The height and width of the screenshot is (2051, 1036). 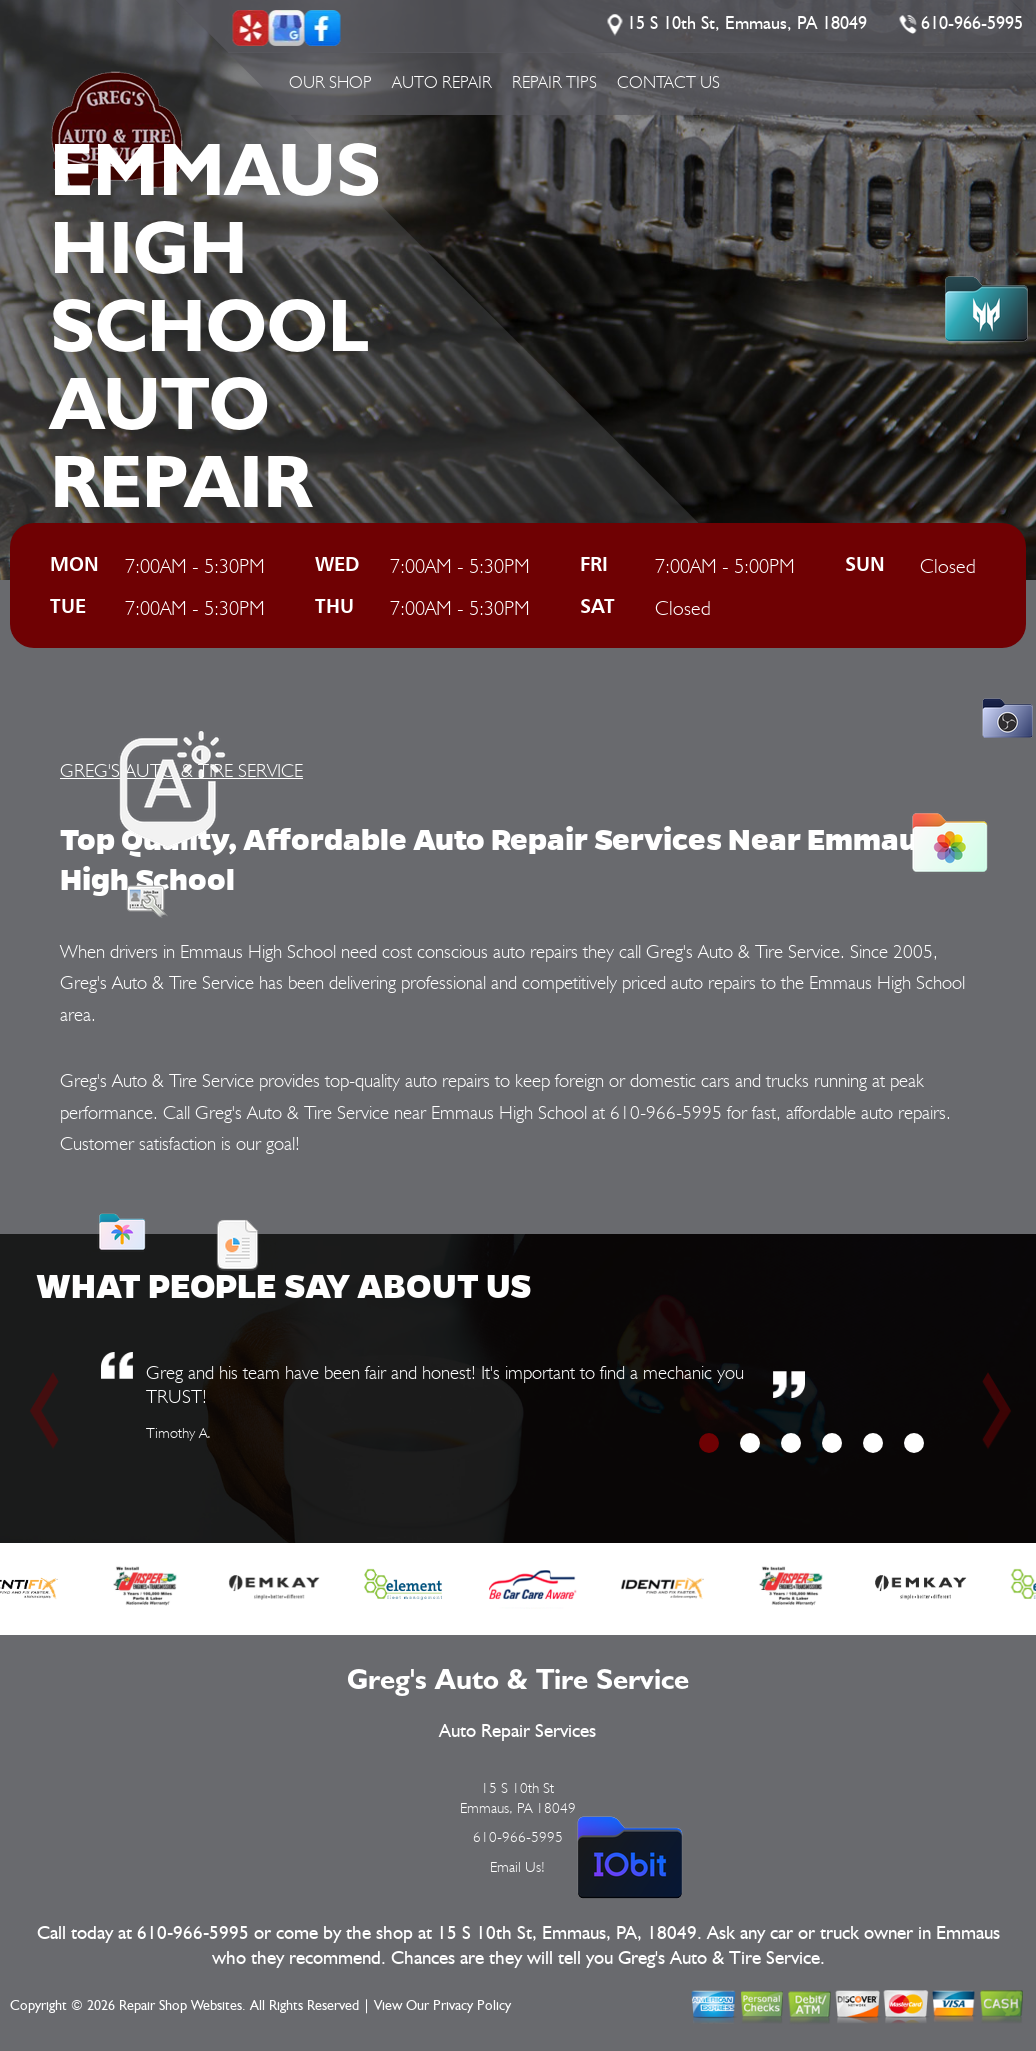 What do you see at coordinates (629, 1860) in the screenshot?
I see `open the IObit application folder` at bounding box center [629, 1860].